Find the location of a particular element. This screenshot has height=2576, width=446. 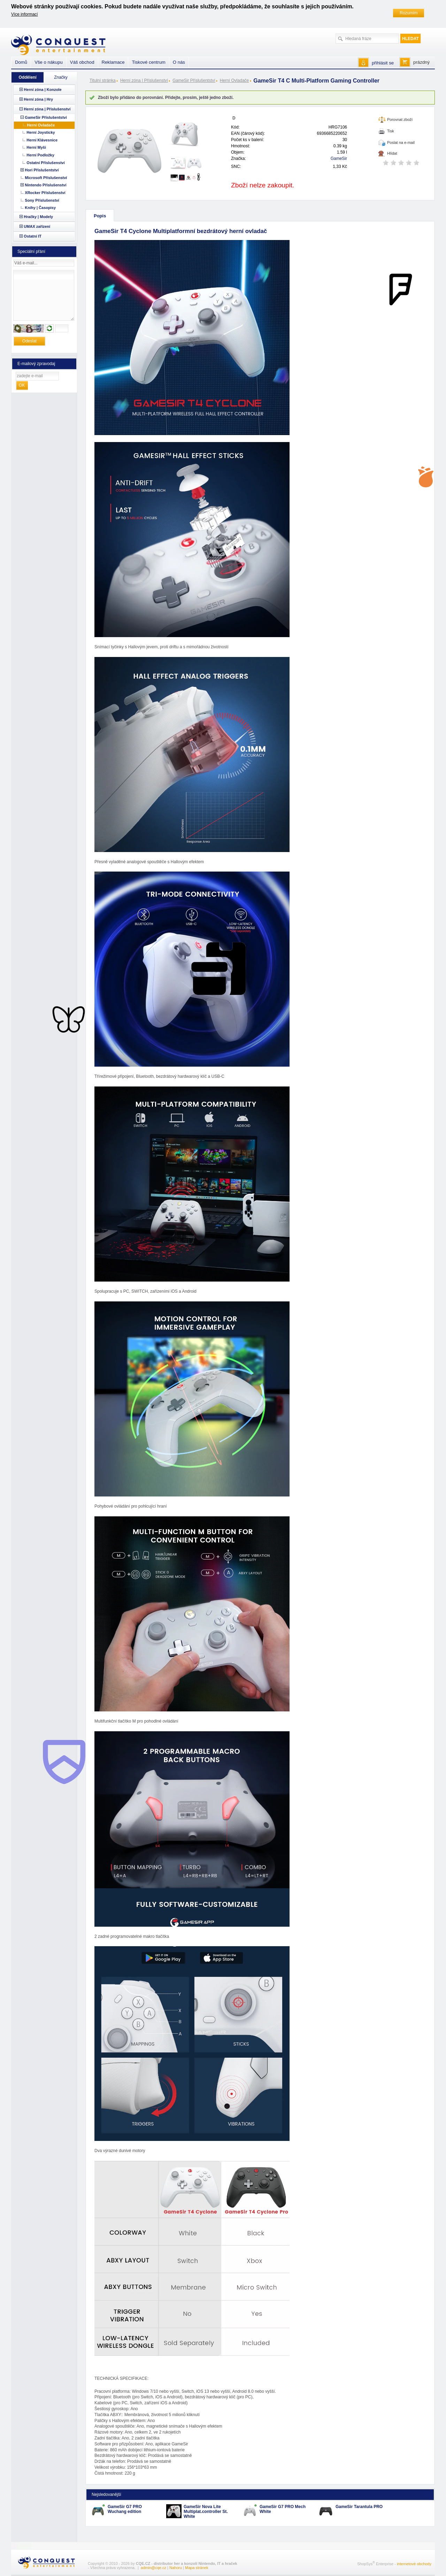

select a rose or flower emoji is located at coordinates (426, 477).